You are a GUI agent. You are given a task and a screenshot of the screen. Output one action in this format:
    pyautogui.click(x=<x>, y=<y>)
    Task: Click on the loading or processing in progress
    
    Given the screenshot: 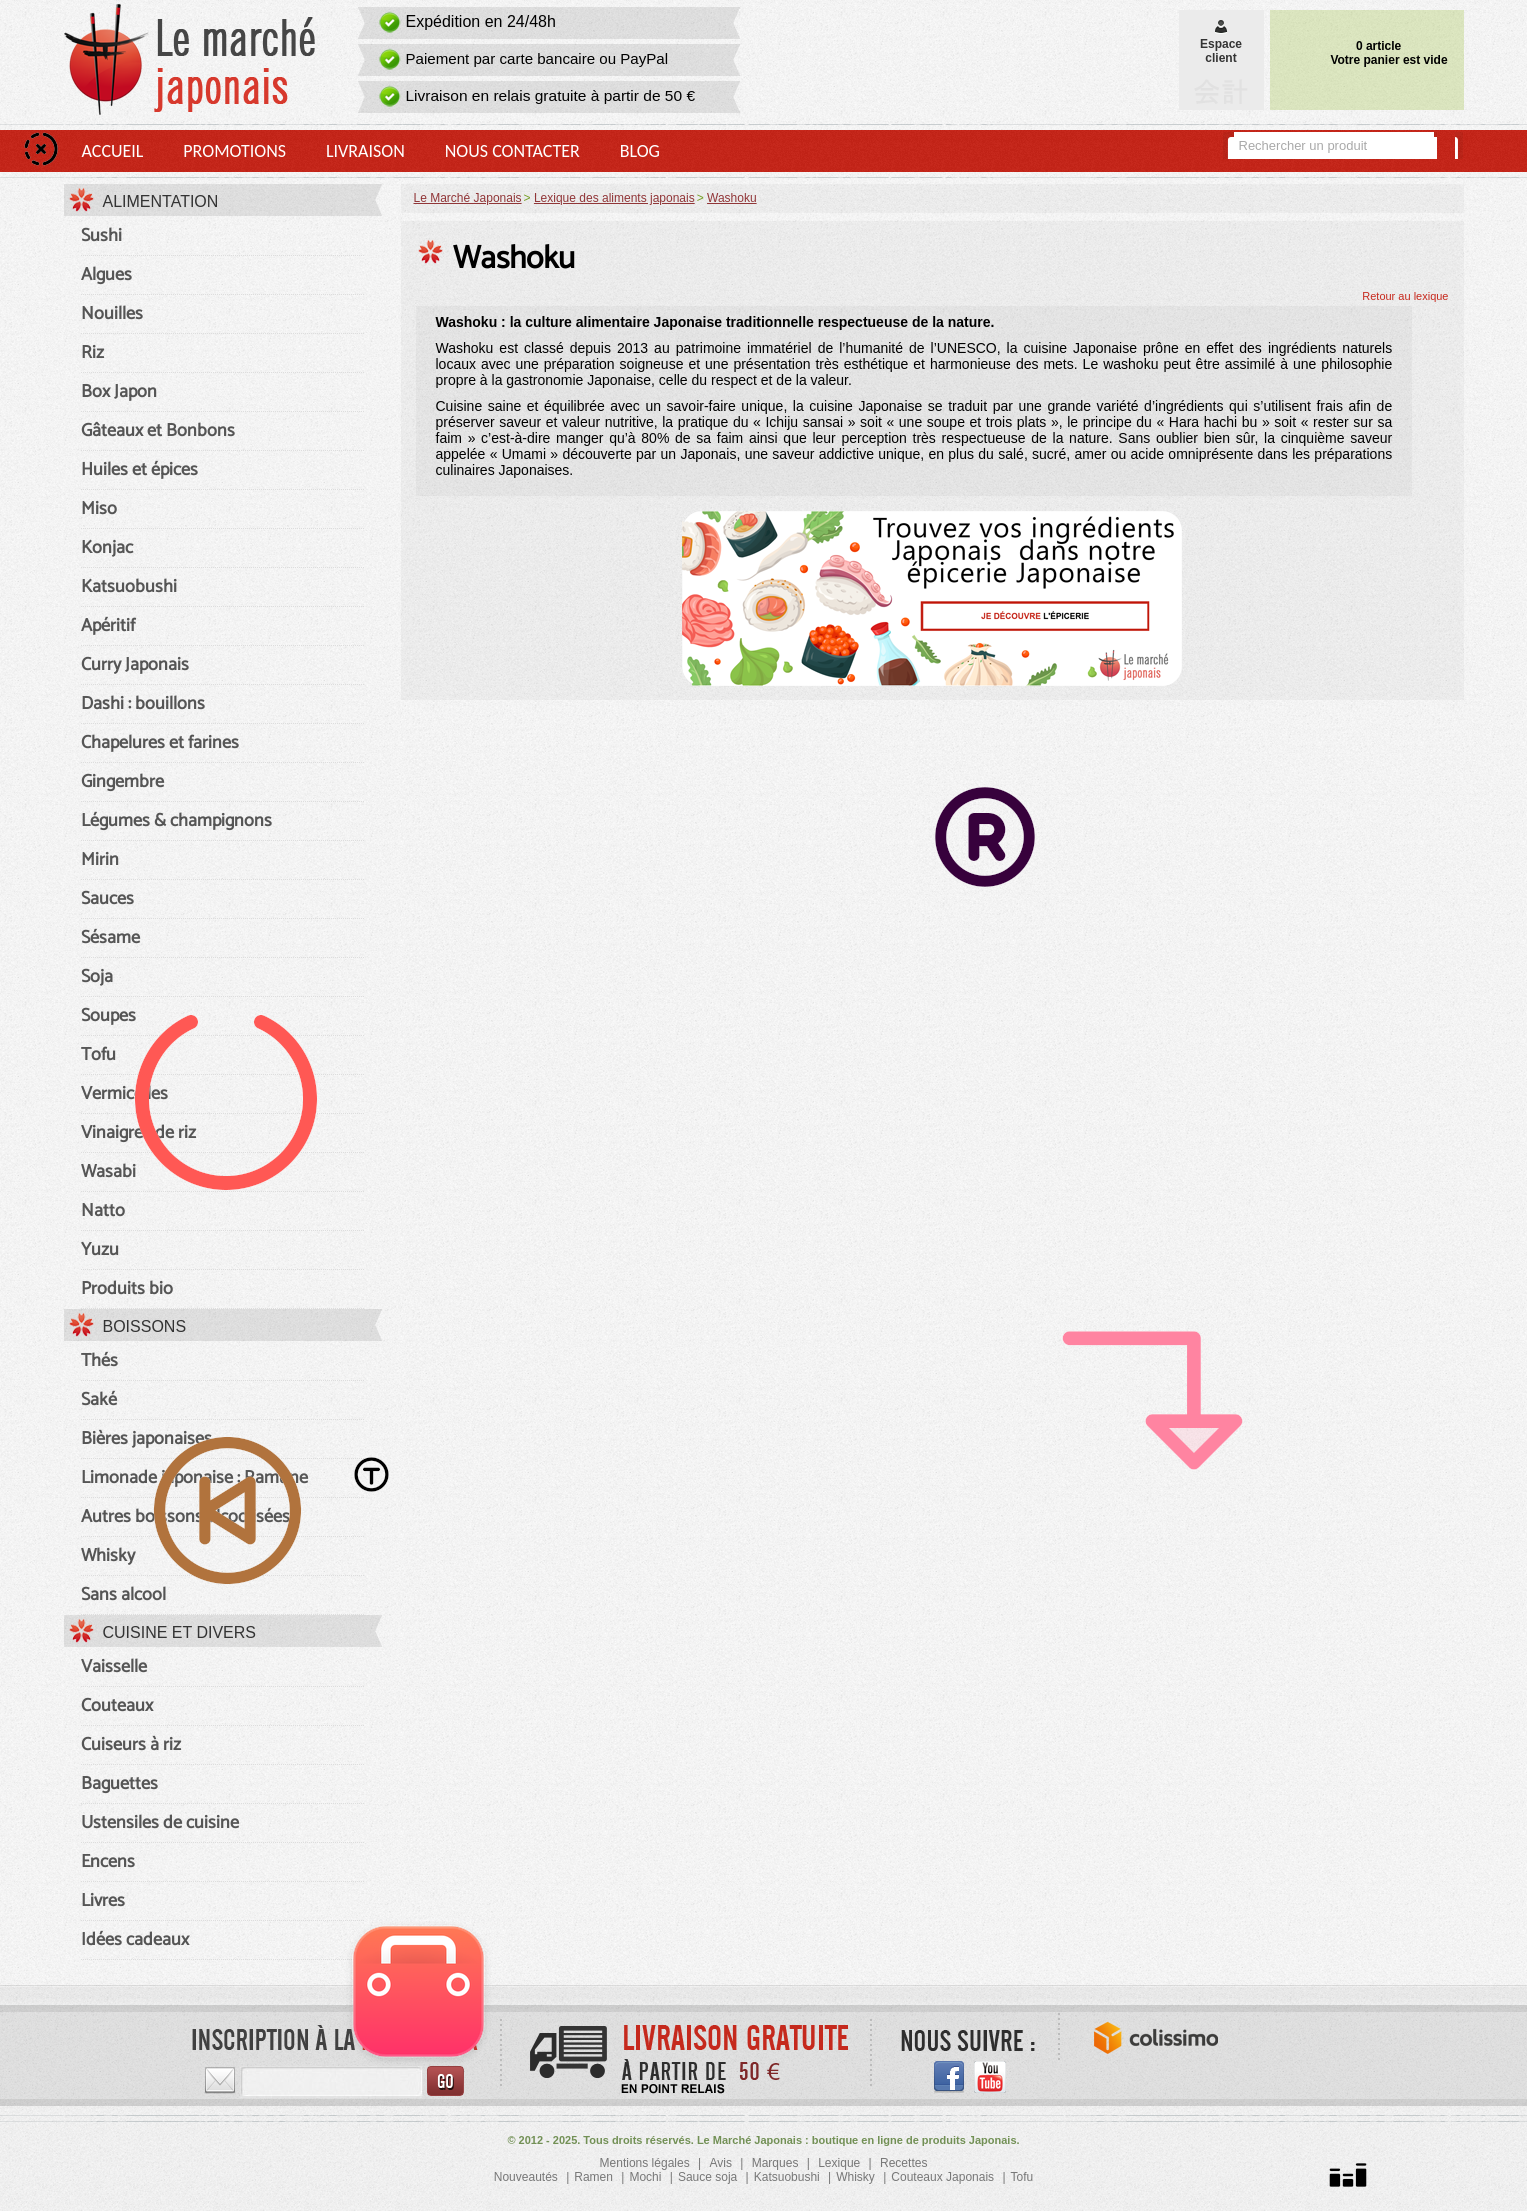 What is the action you would take?
    pyautogui.click(x=226, y=1099)
    